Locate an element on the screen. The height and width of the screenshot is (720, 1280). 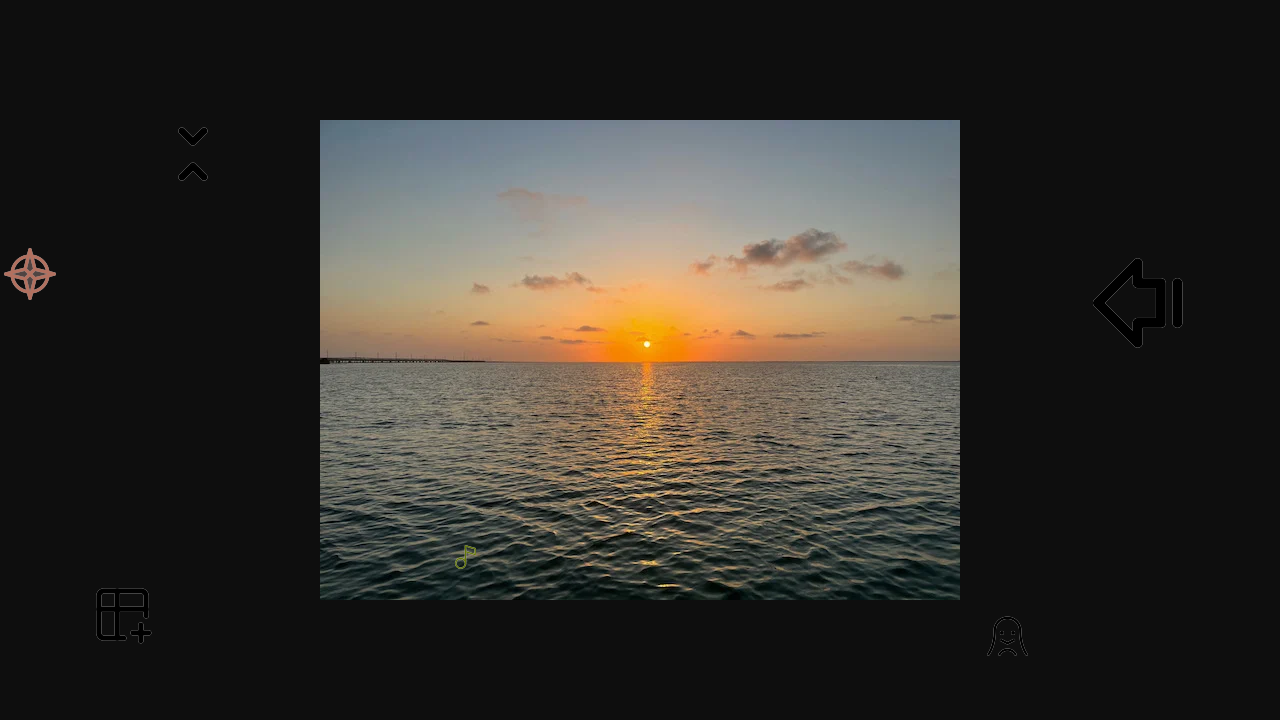
collapse expanded content is located at coordinates (193, 154).